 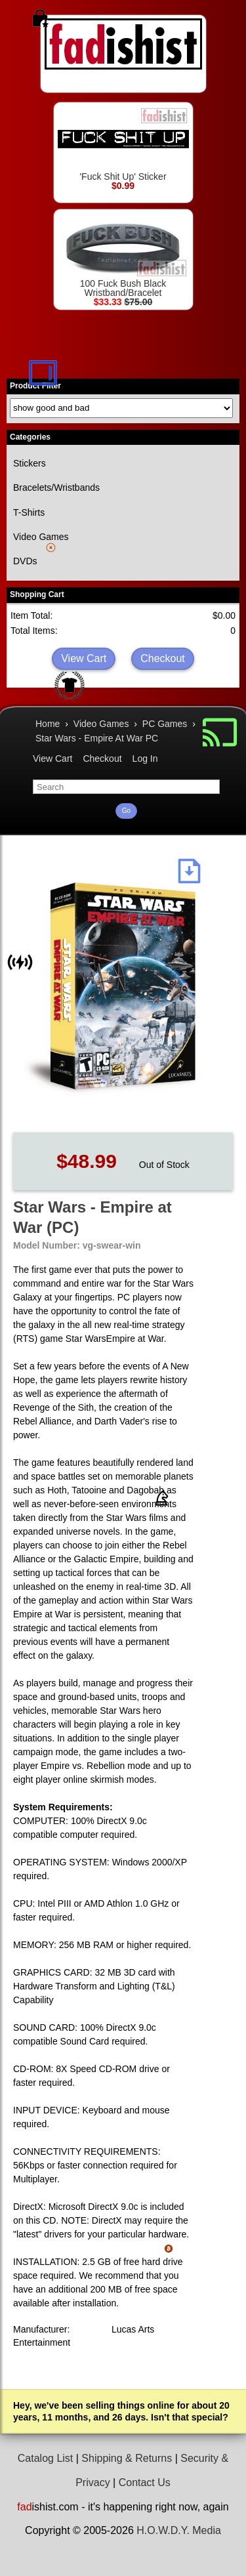 What do you see at coordinates (161, 1498) in the screenshot?
I see `play chess game` at bounding box center [161, 1498].